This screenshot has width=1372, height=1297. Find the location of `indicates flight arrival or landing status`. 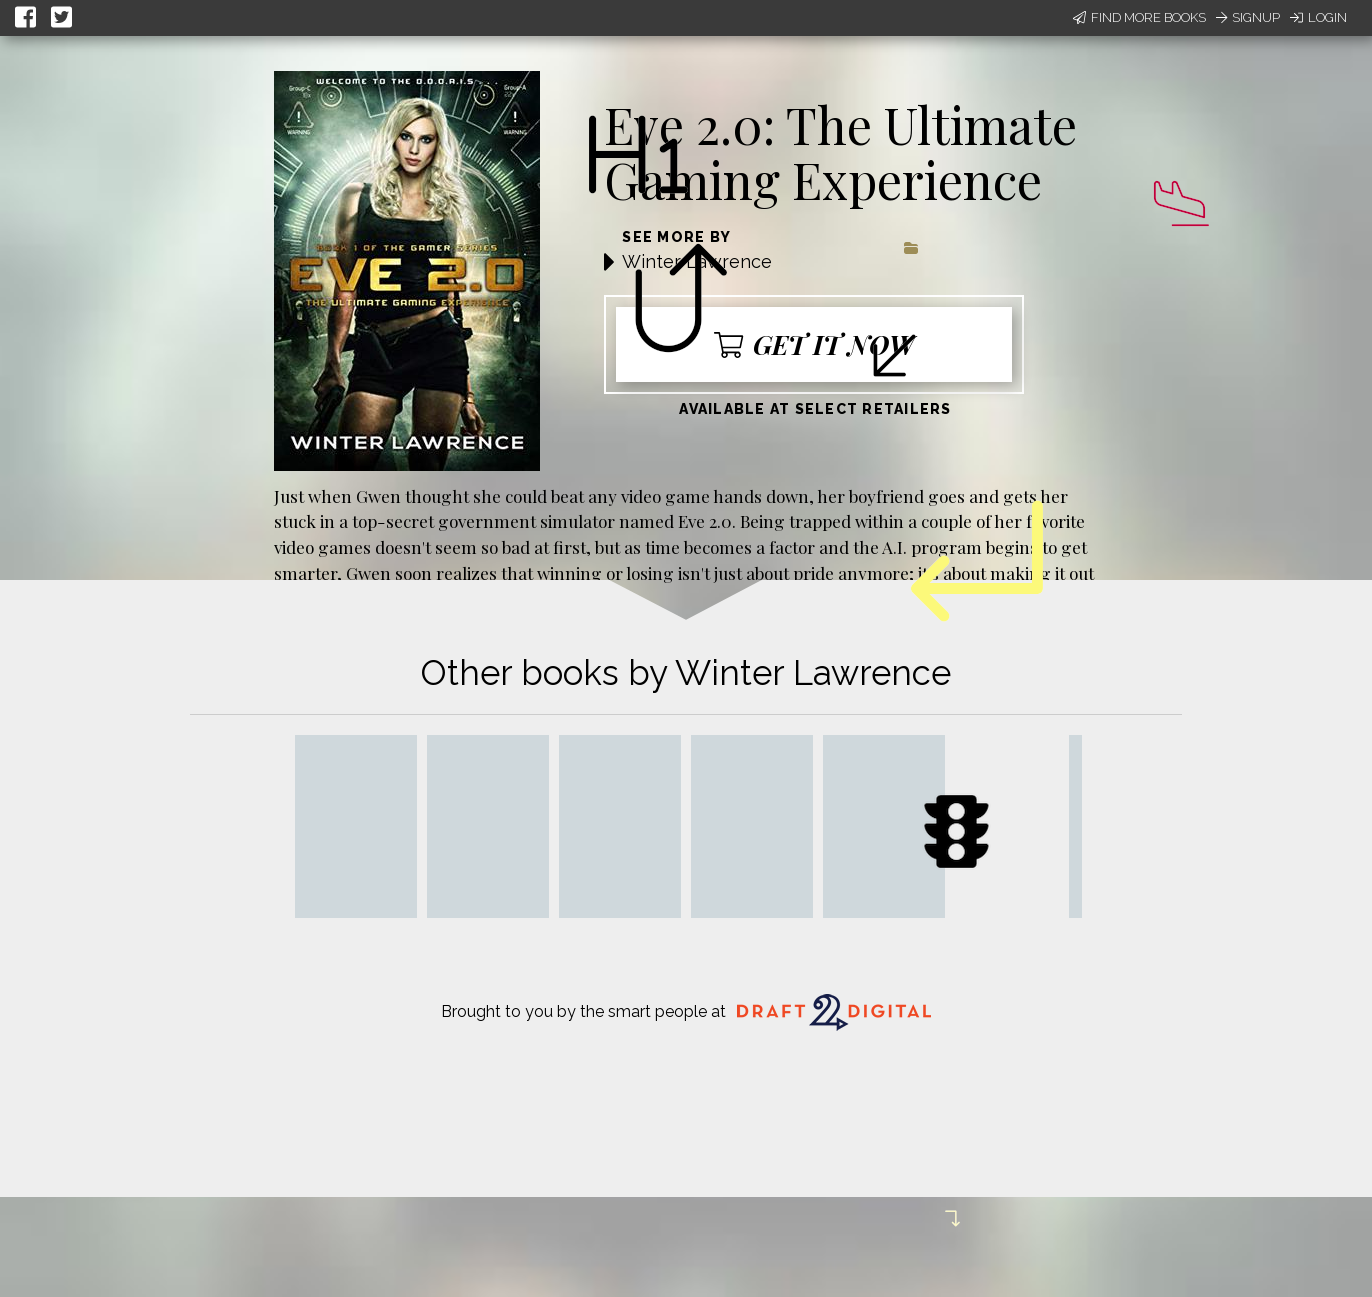

indicates flight arrival or landing status is located at coordinates (1178, 203).